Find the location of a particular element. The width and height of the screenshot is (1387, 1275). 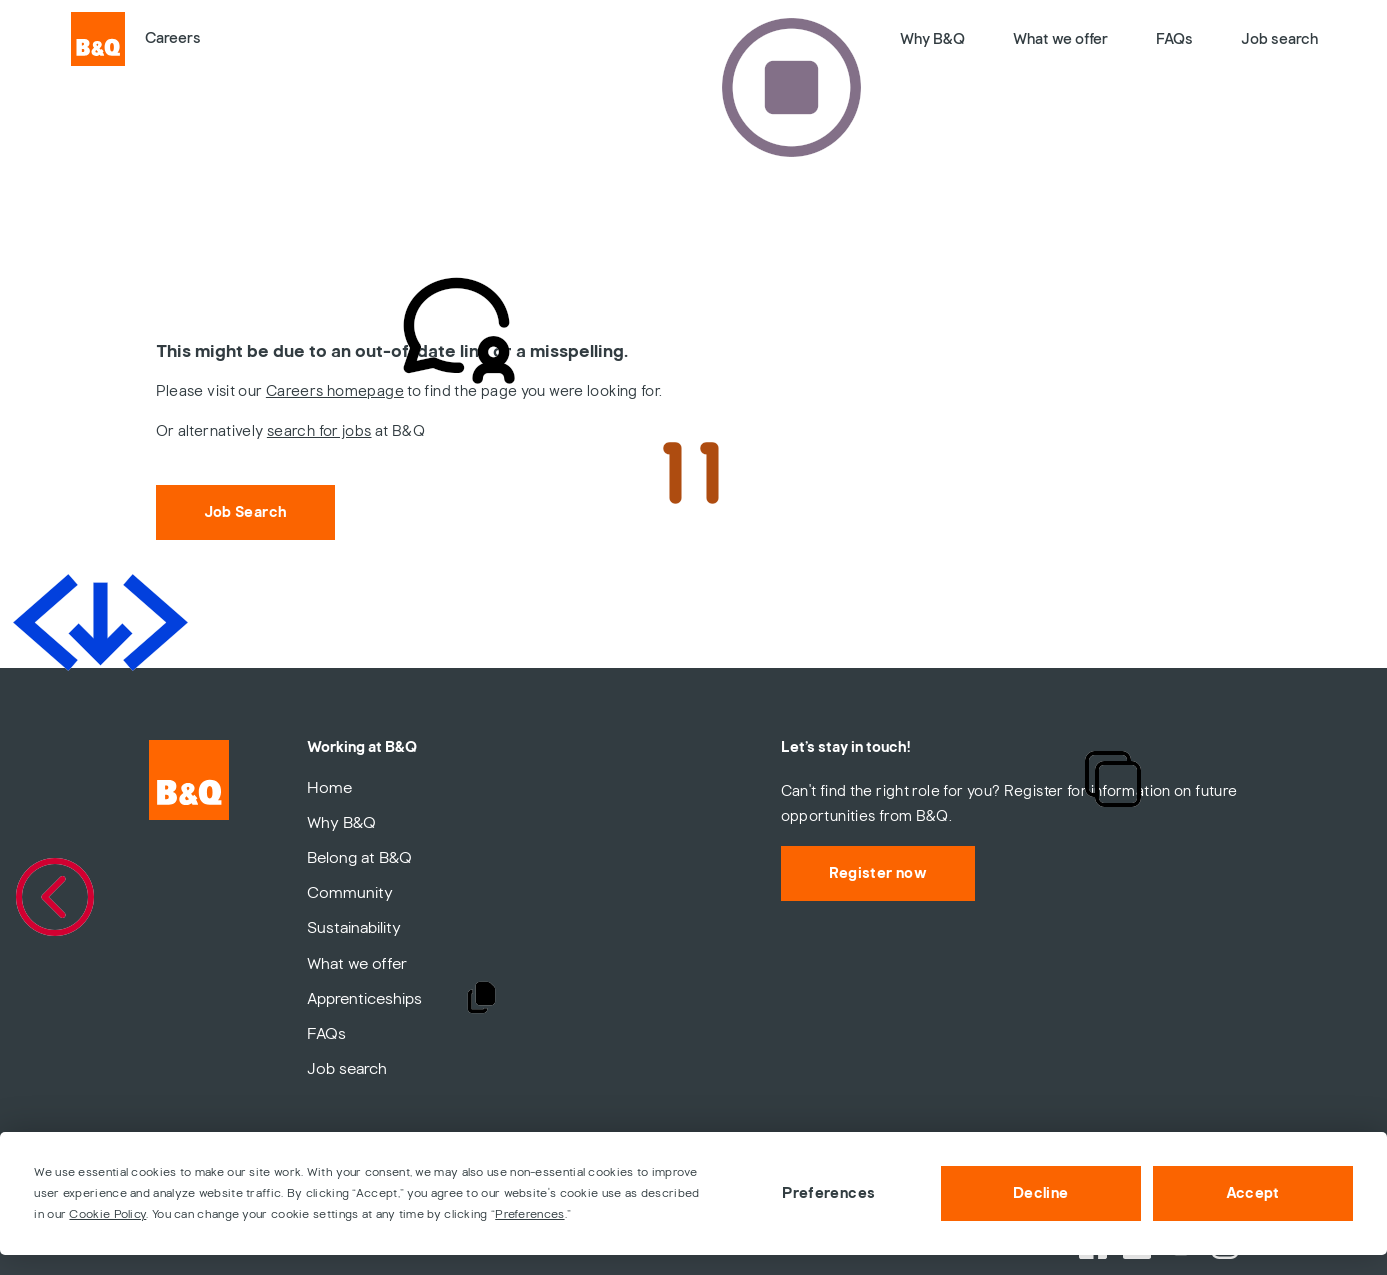

indicates item number 11 in a list or sequence is located at coordinates (694, 473).